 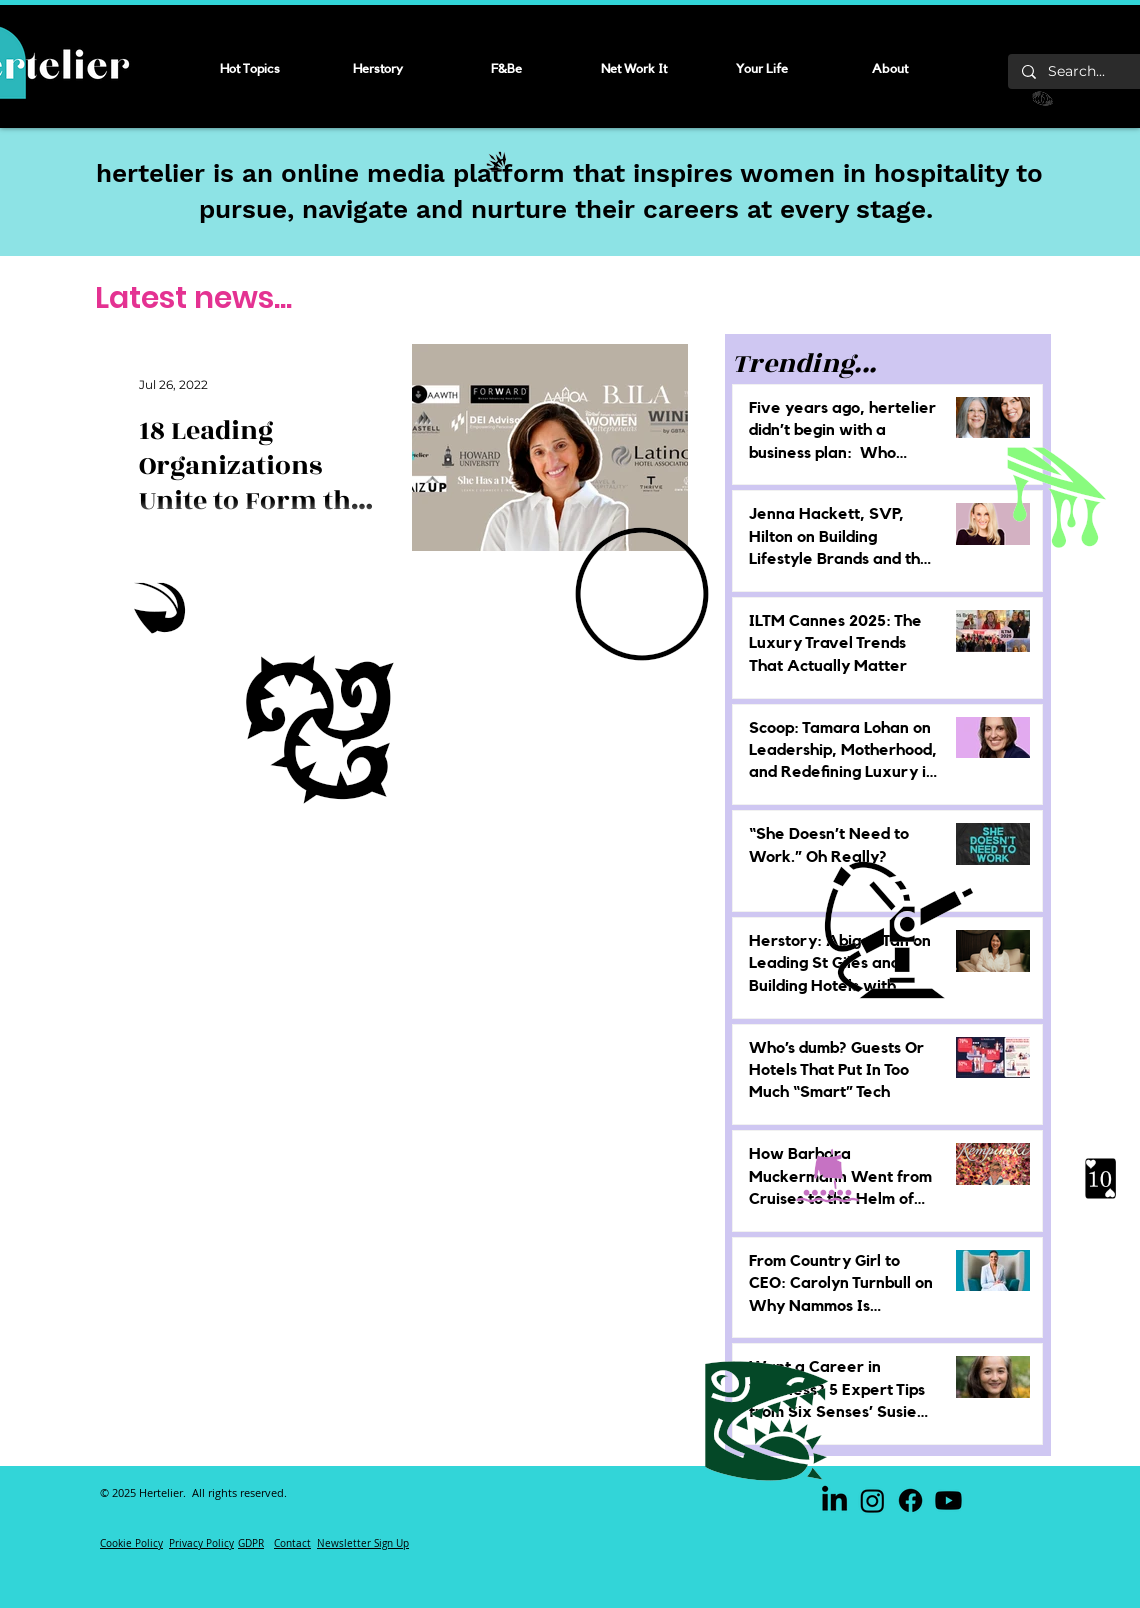 What do you see at coordinates (1057, 497) in the screenshot?
I see `indicates a critical hit or bleeding effect` at bounding box center [1057, 497].